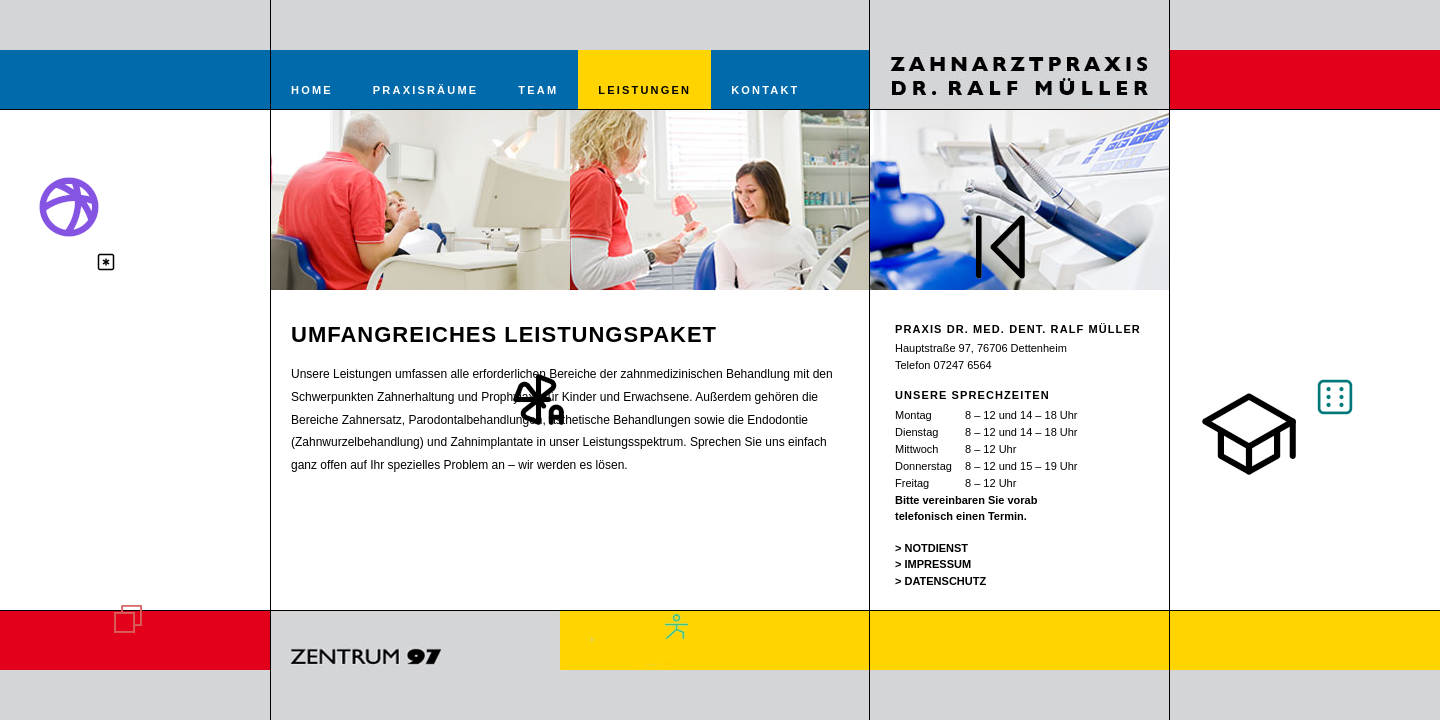 The width and height of the screenshot is (1440, 720). What do you see at coordinates (69, 207) in the screenshot?
I see `access games or entertainment section` at bounding box center [69, 207].